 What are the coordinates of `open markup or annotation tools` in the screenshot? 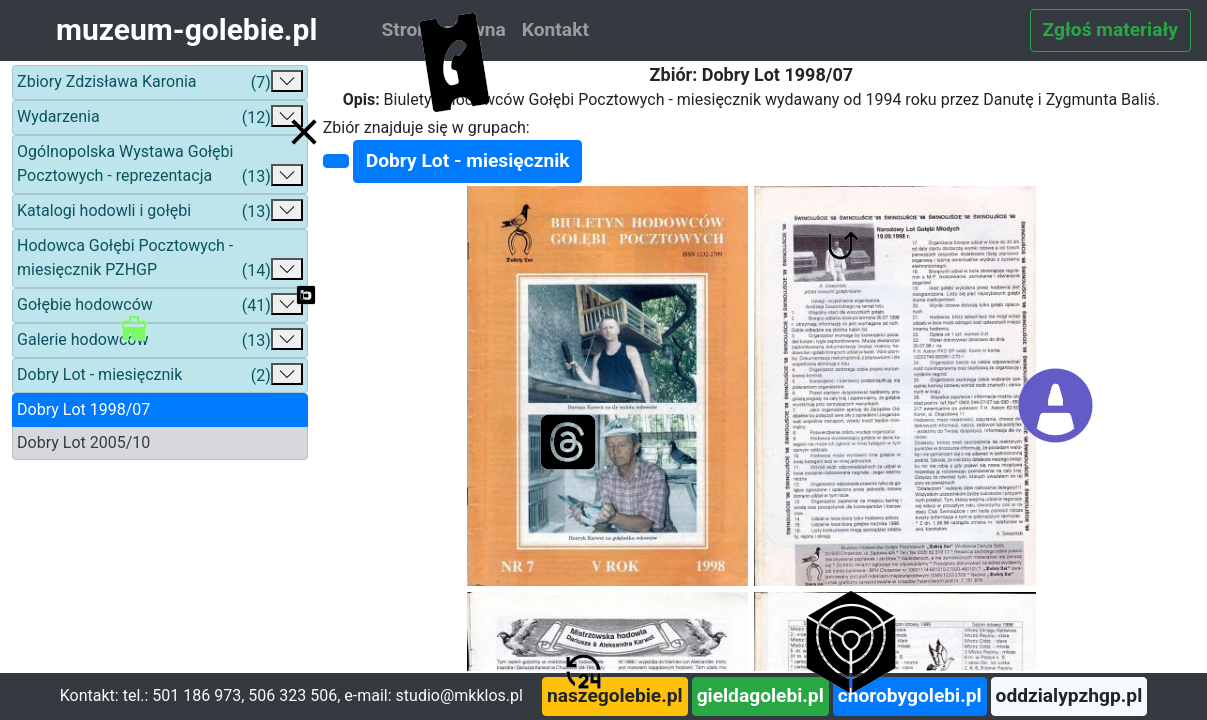 It's located at (1055, 405).